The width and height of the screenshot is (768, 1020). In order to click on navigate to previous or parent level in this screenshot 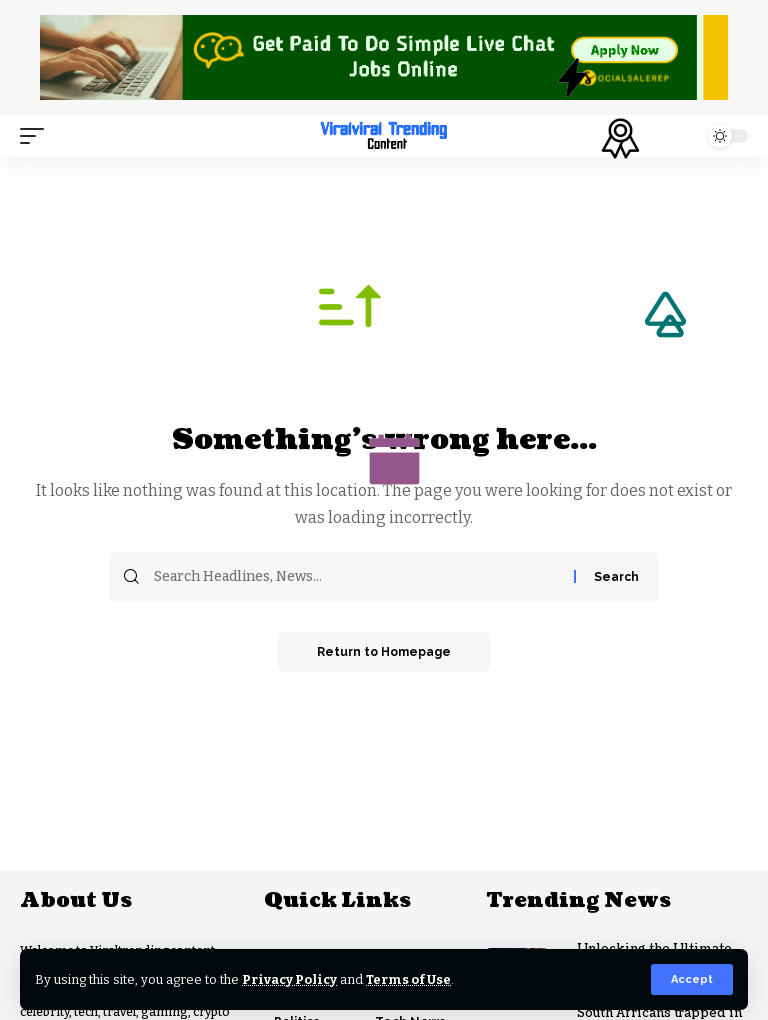, I will do `click(665, 314)`.